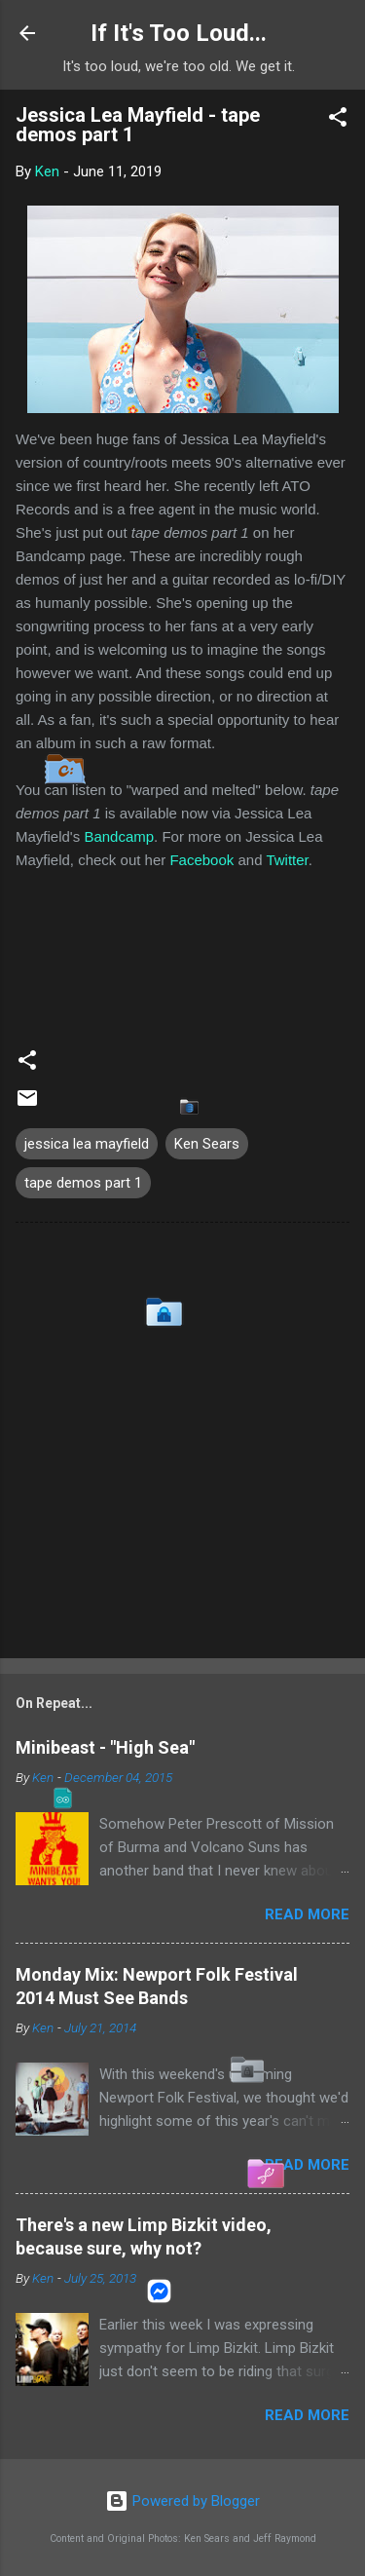  Describe the element at coordinates (164, 1312) in the screenshot. I see `access microsoft intune company portal managed files` at that location.